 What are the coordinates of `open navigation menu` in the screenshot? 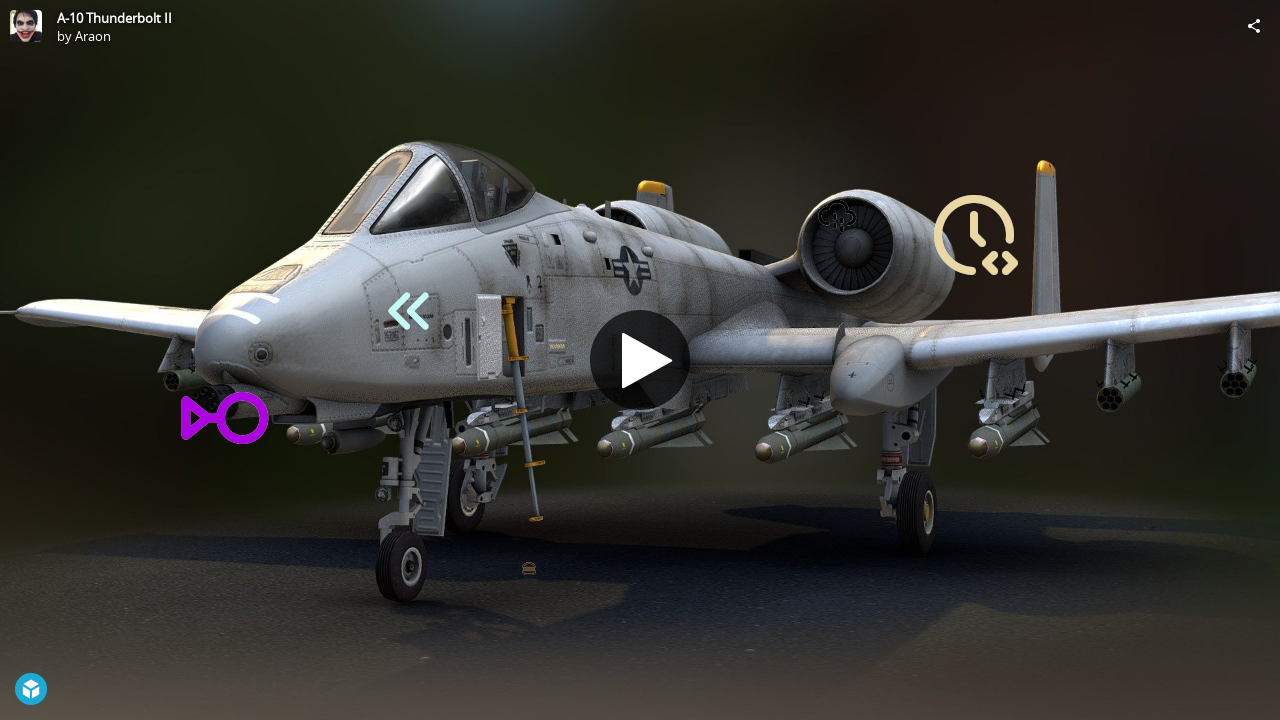 It's located at (529, 569).